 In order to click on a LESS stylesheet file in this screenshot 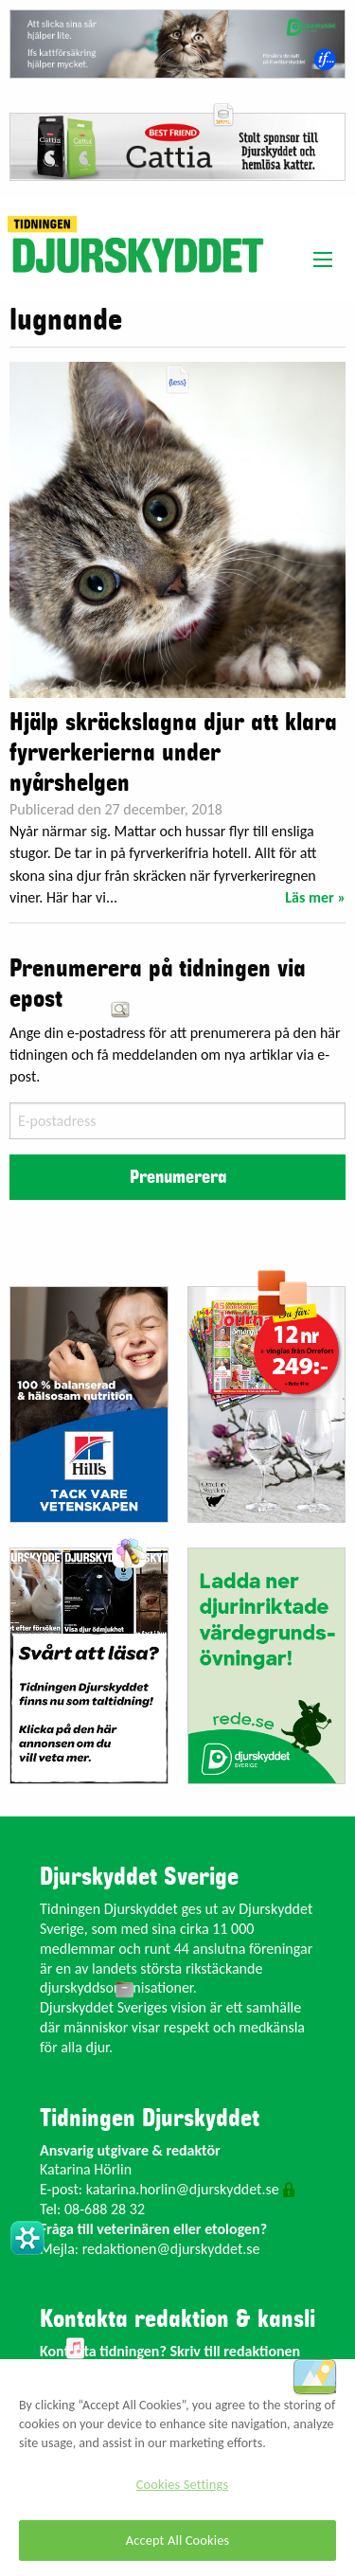, I will do `click(177, 379)`.